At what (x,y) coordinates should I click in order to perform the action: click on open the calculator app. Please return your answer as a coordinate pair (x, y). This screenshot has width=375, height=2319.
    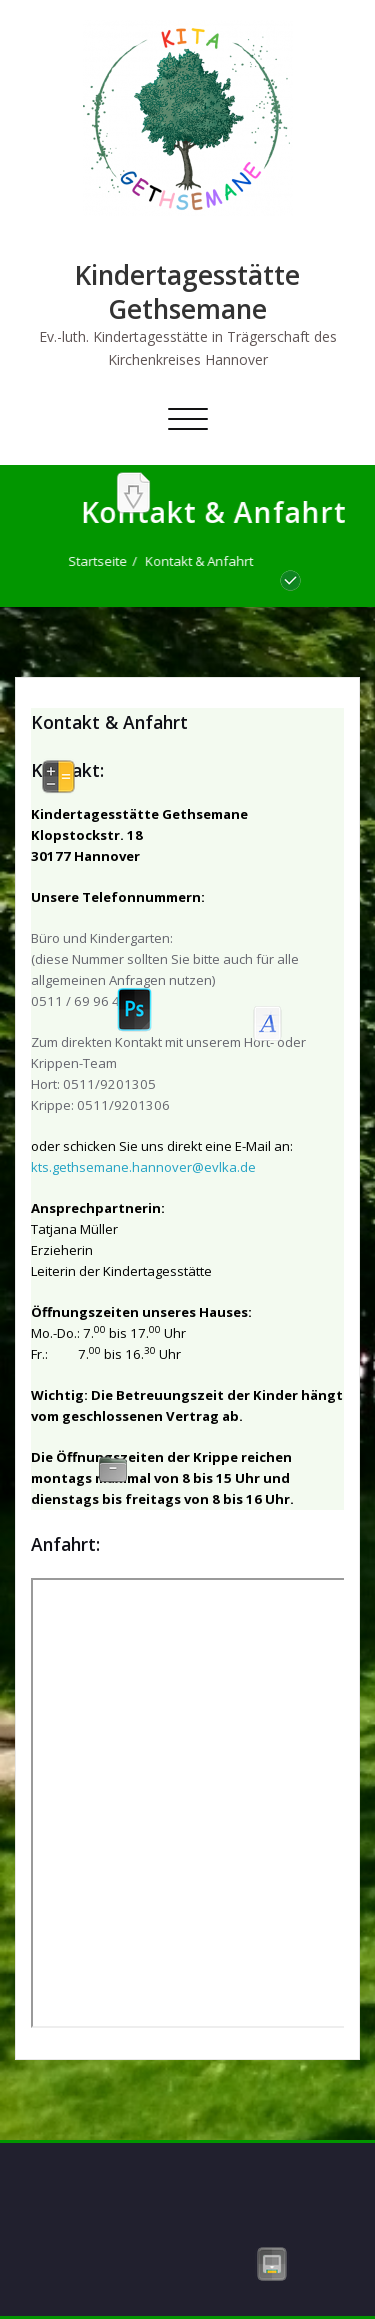
    Looking at the image, I should click on (58, 776).